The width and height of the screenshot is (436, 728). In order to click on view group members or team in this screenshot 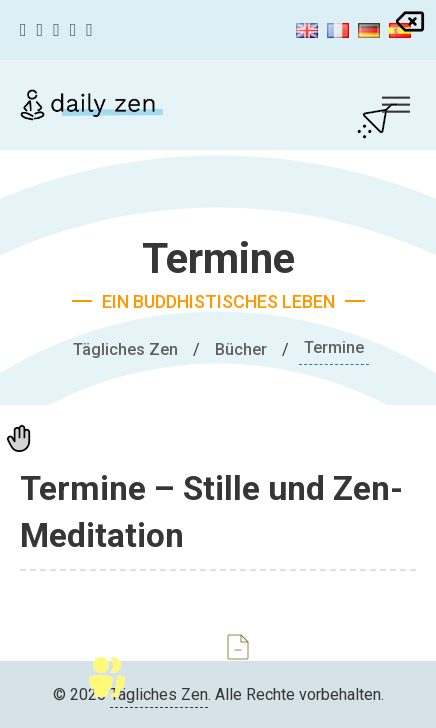, I will do `click(107, 677)`.